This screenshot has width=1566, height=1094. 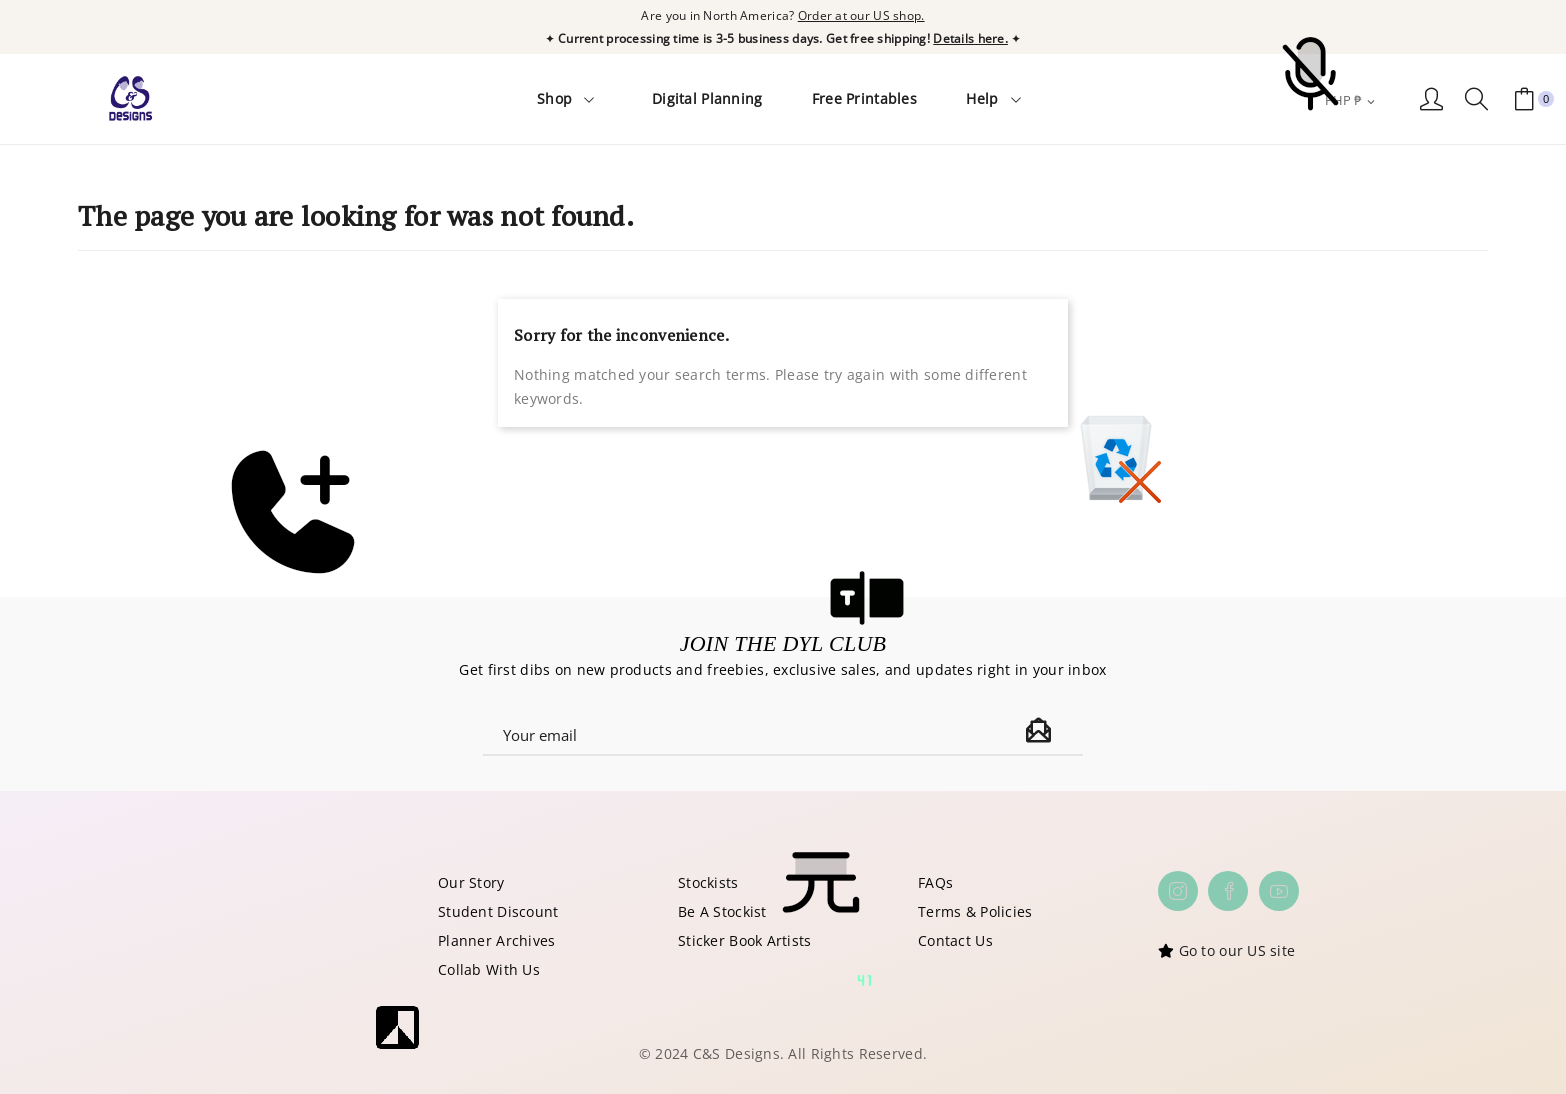 I want to click on mute your microphone, so click(x=1310, y=72).